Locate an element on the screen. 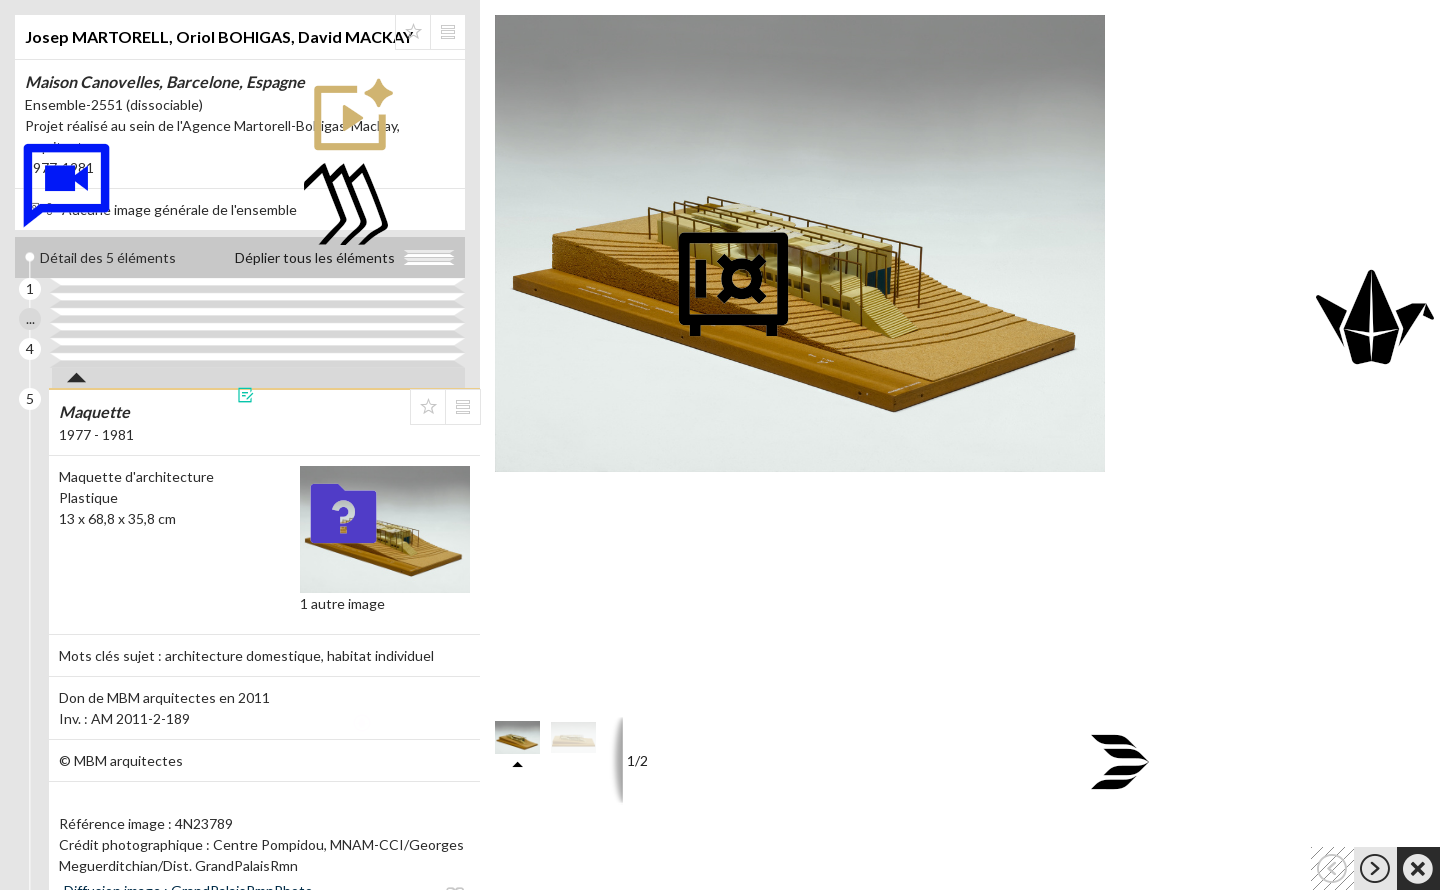 This screenshot has height=890, width=1440. folder with unknown or unrecognized contents is located at coordinates (343, 513).